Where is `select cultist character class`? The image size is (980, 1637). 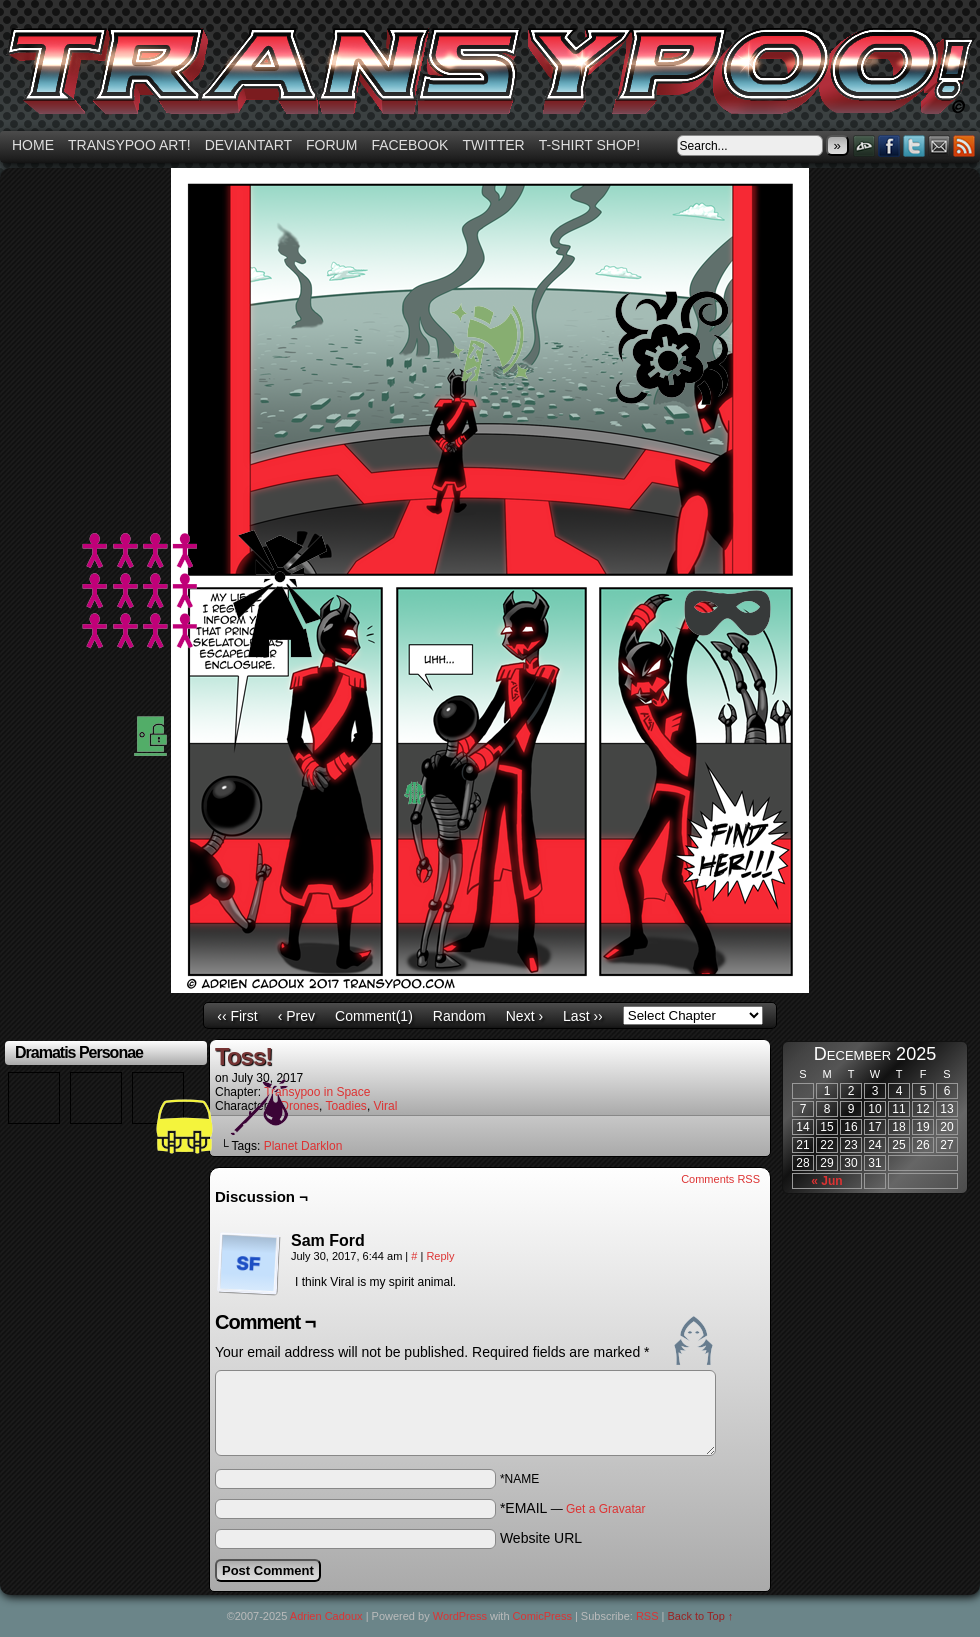
select cultist character class is located at coordinates (693, 1340).